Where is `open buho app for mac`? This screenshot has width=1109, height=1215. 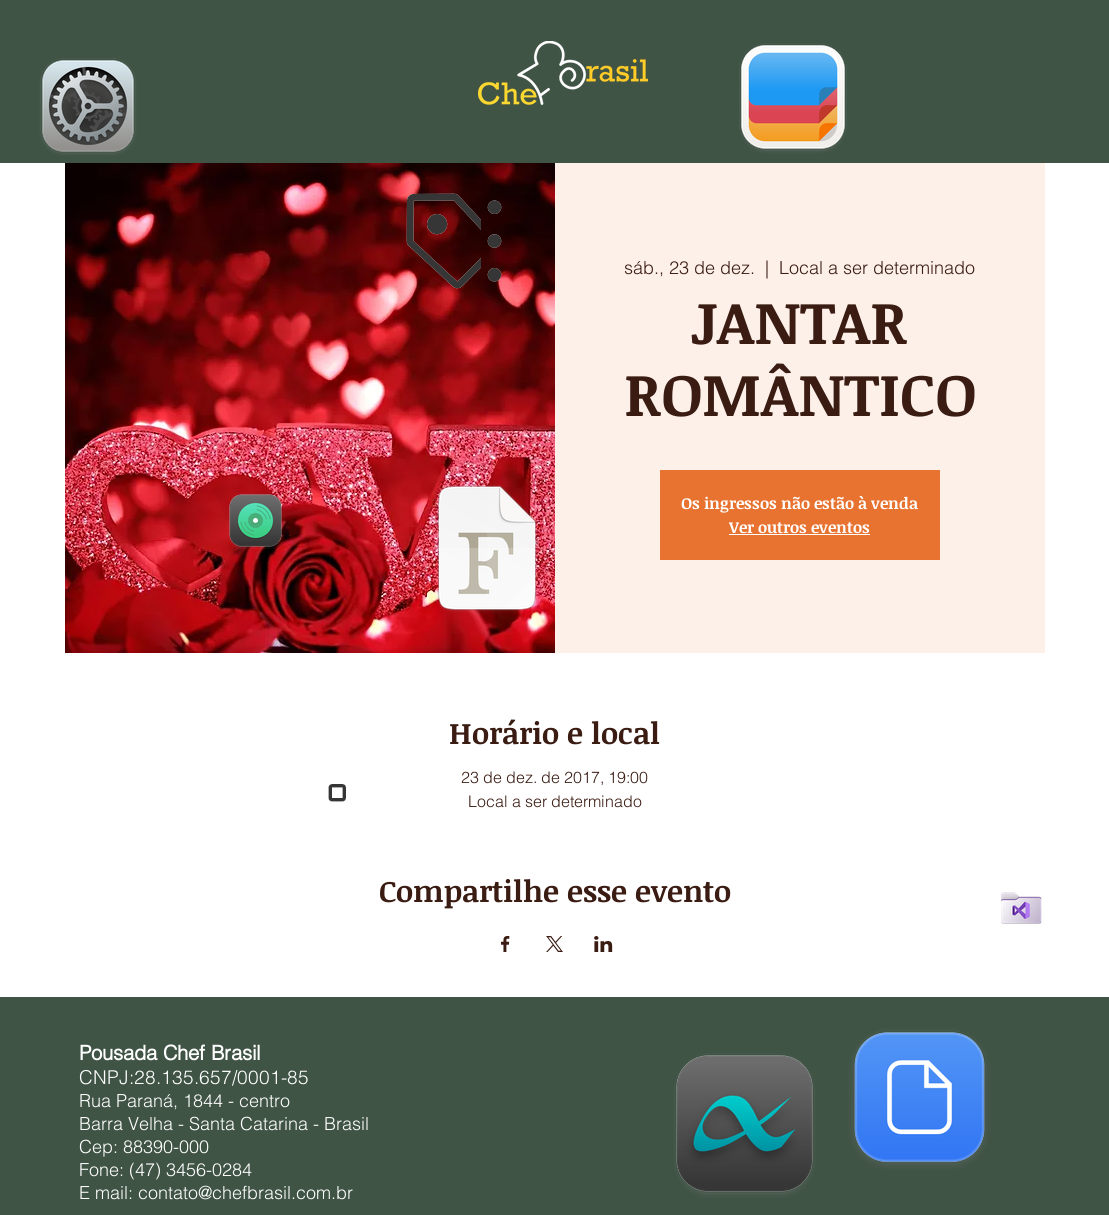 open buho app for mac is located at coordinates (793, 97).